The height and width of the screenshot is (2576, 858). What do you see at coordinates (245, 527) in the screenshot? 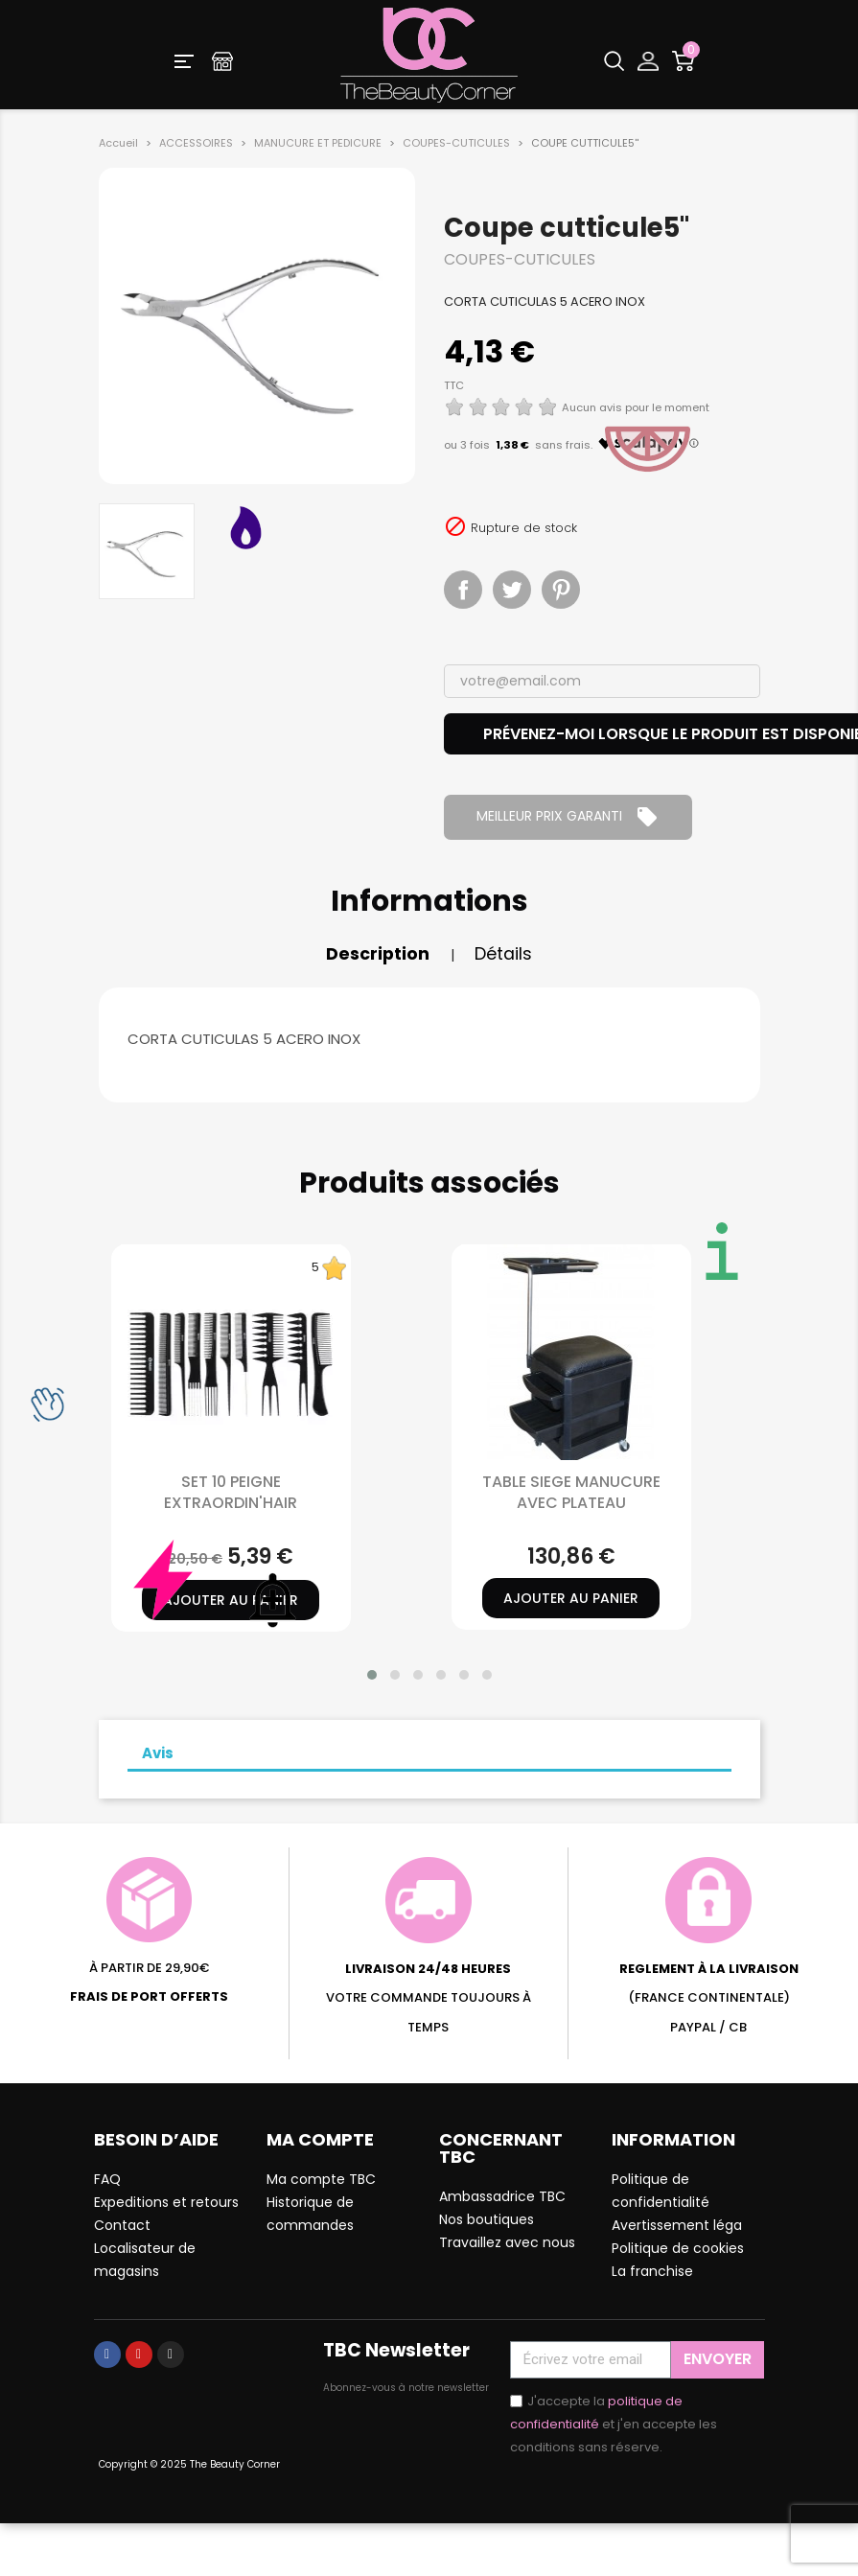
I see `indicates trending or hot content` at bounding box center [245, 527].